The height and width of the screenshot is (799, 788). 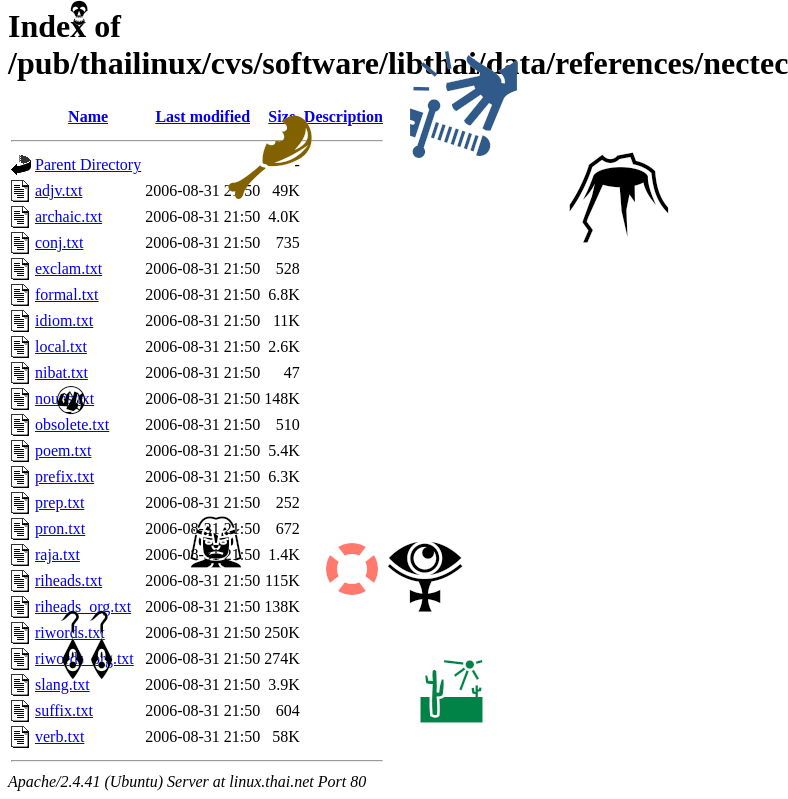 I want to click on indicates arctic or cold climate game environment, so click(x=71, y=400).